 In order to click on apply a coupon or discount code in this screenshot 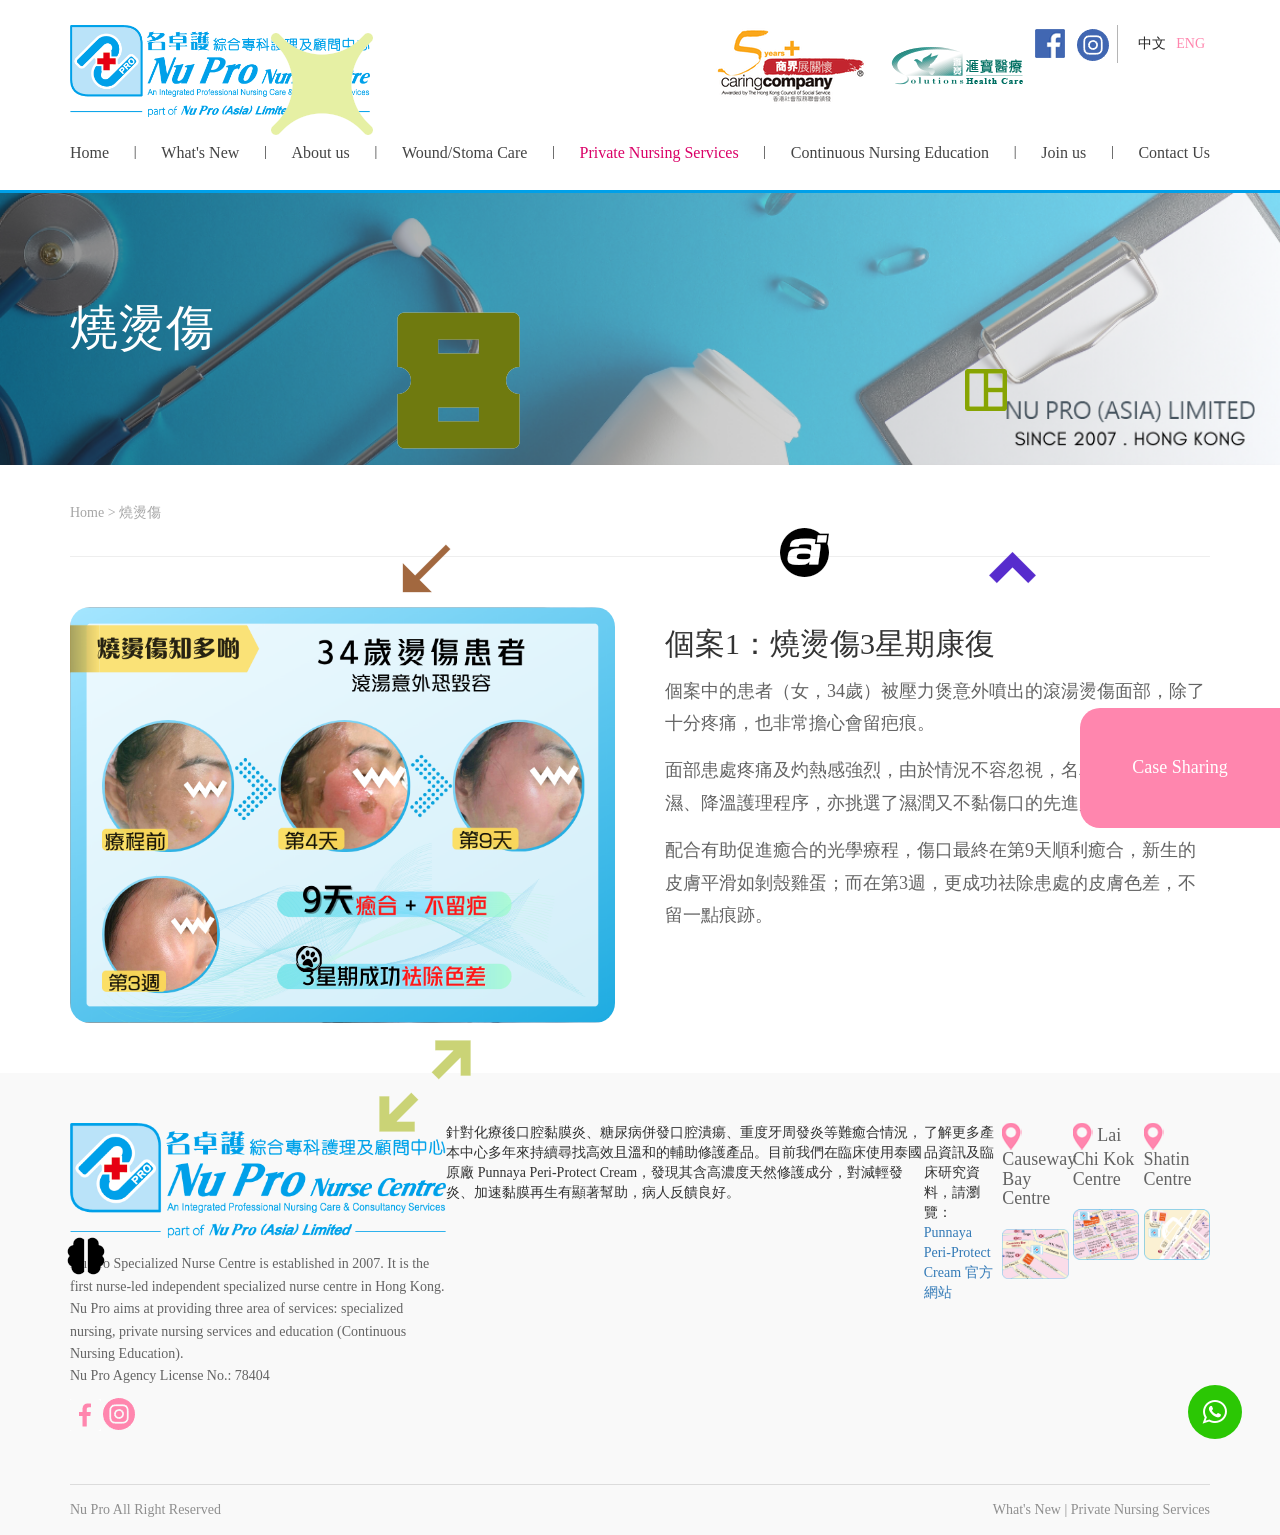, I will do `click(458, 380)`.